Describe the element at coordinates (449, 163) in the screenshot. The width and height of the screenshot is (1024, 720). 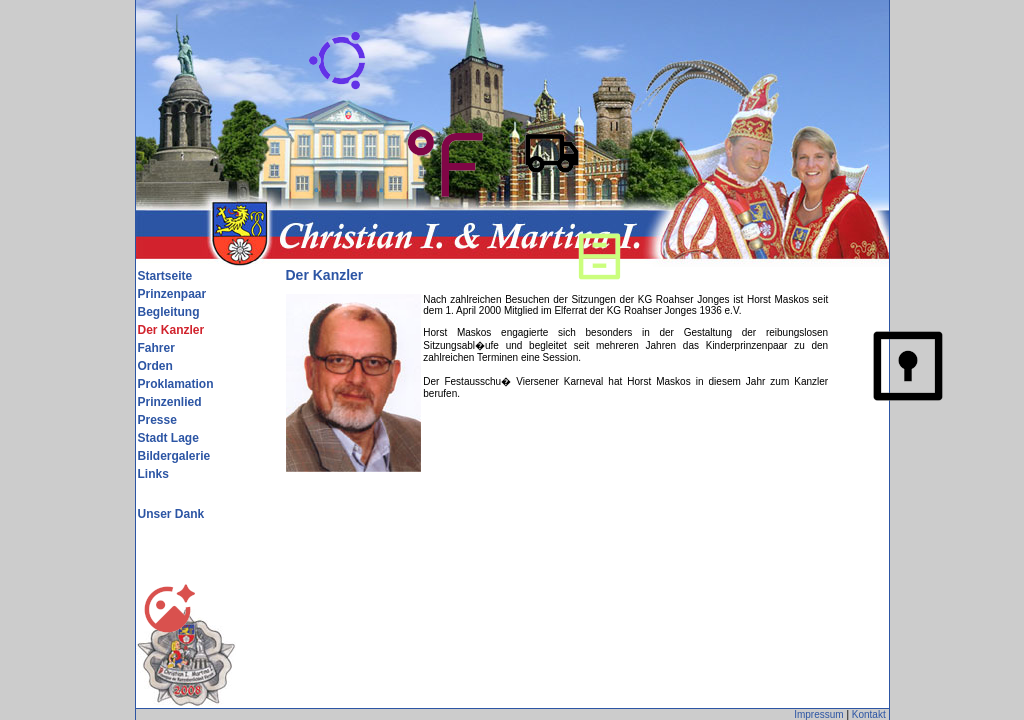
I see `indicates temperature displayed in fahrenheit` at that location.